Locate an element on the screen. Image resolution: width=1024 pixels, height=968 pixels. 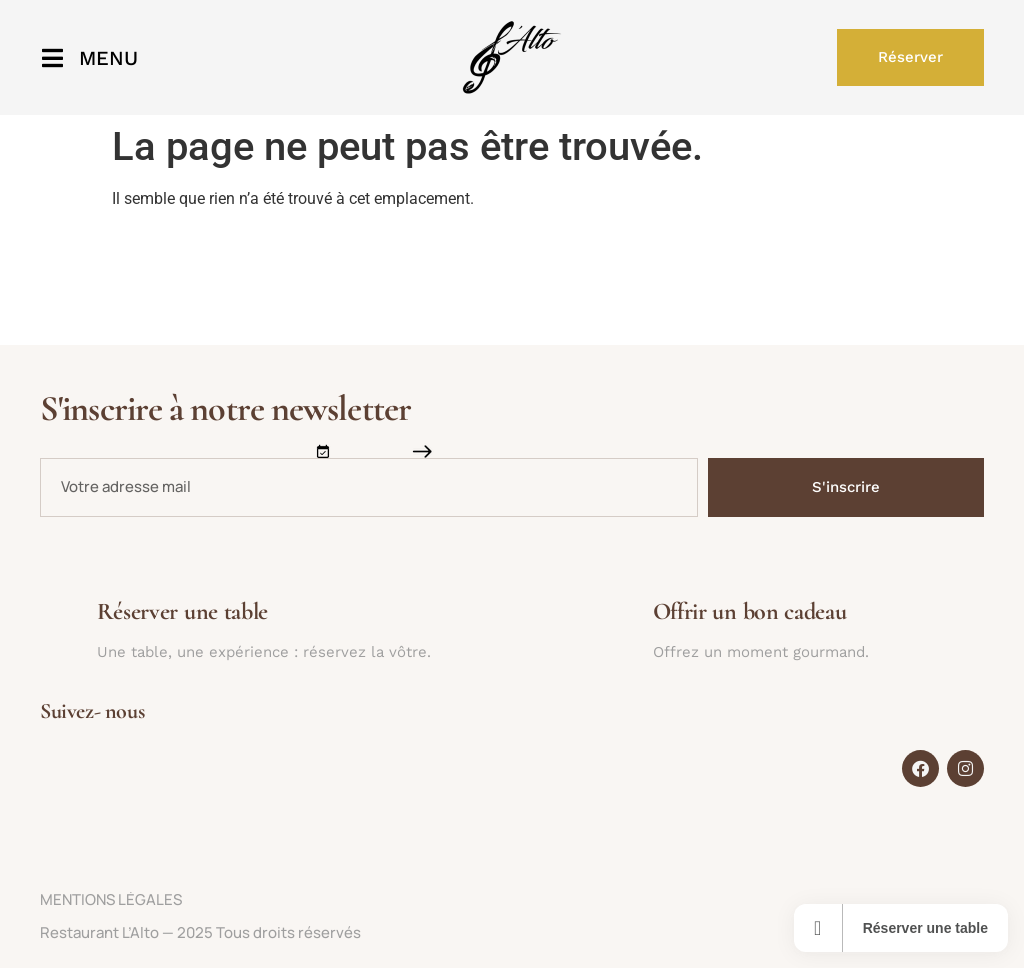
confirmed calendar event is located at coordinates (323, 452).